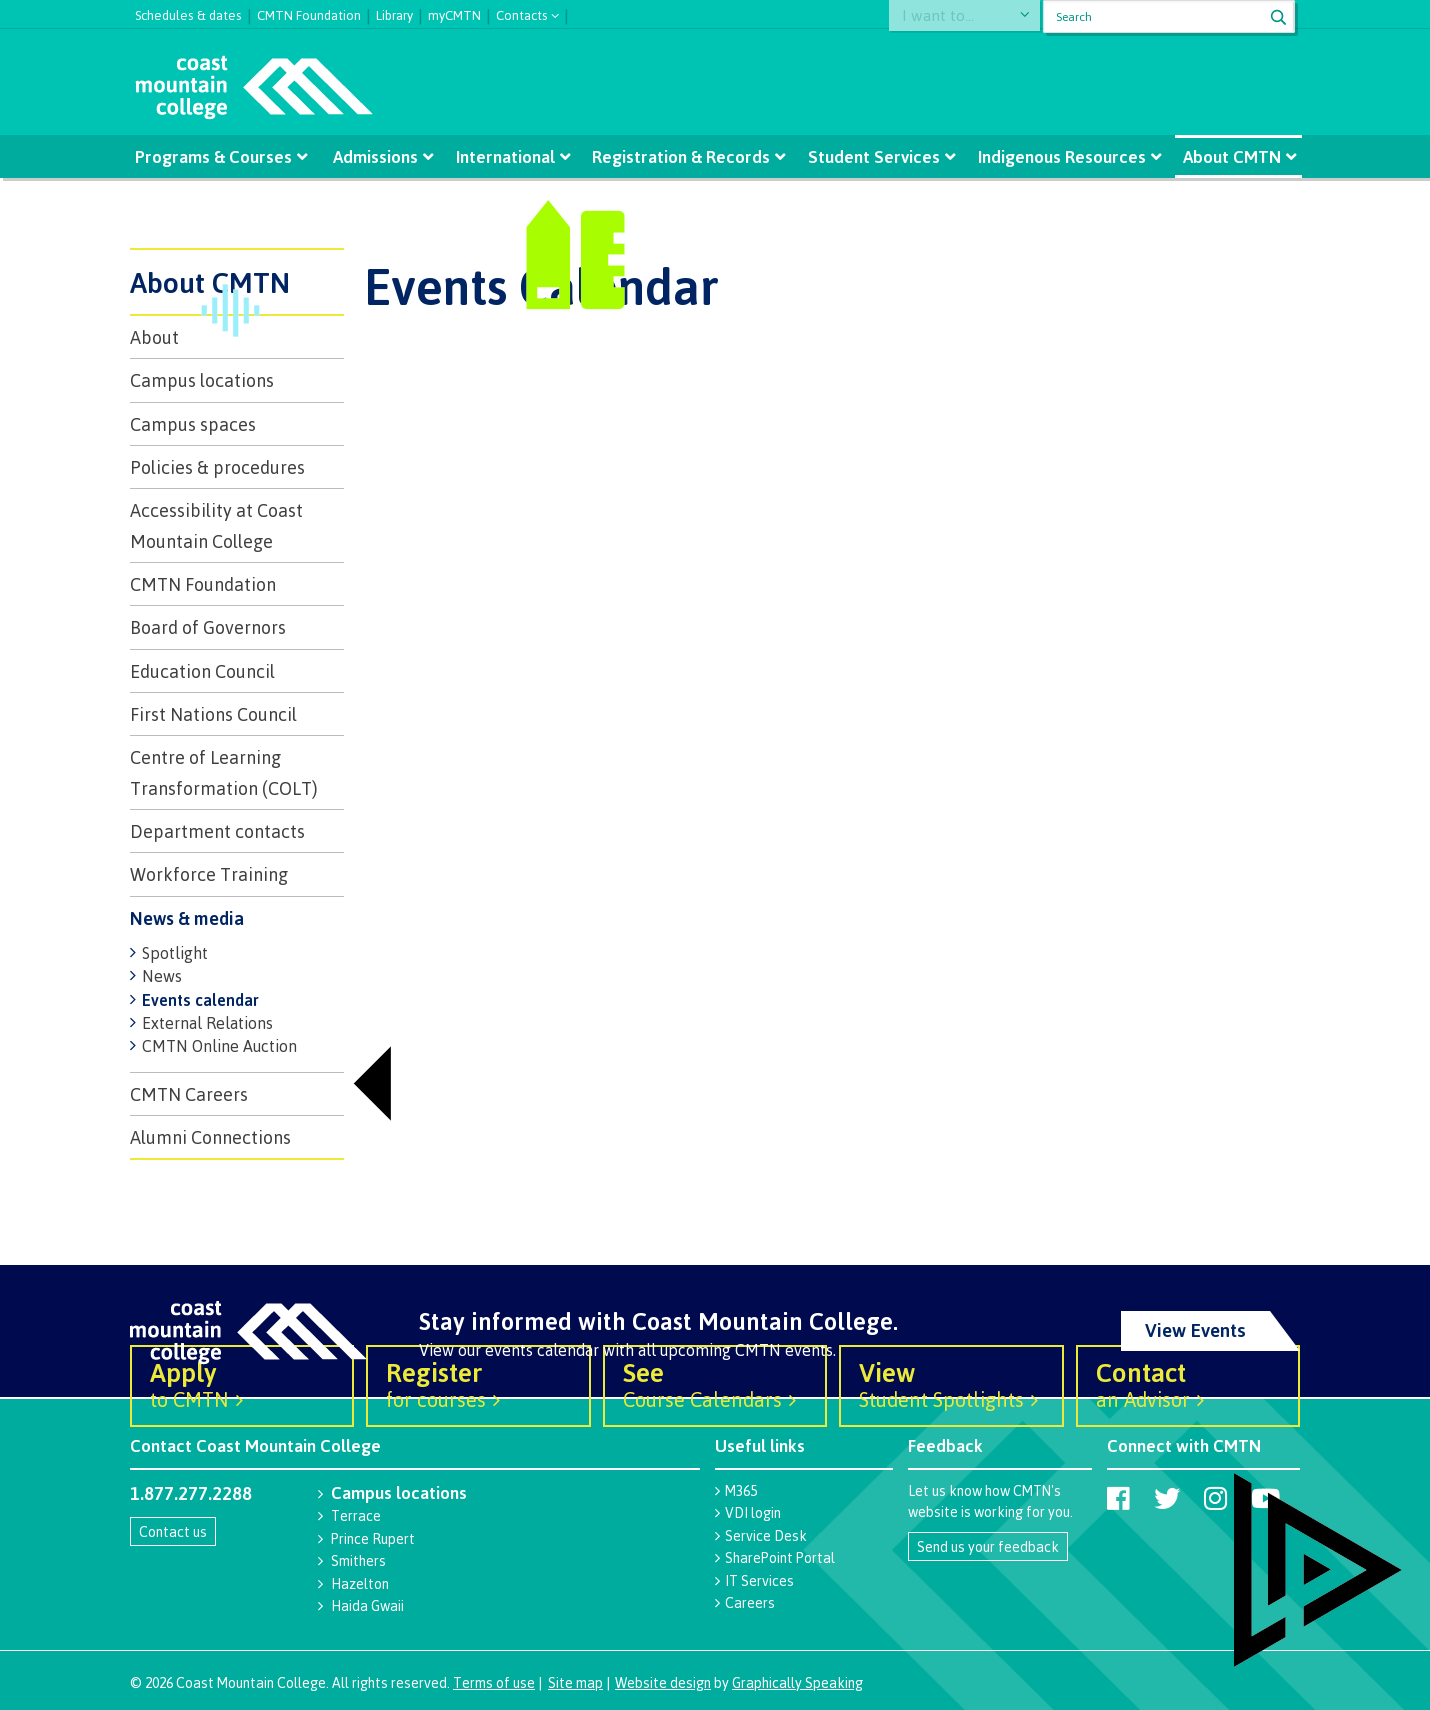 The image size is (1430, 1710). I want to click on access design or editing tools, so click(575, 254).